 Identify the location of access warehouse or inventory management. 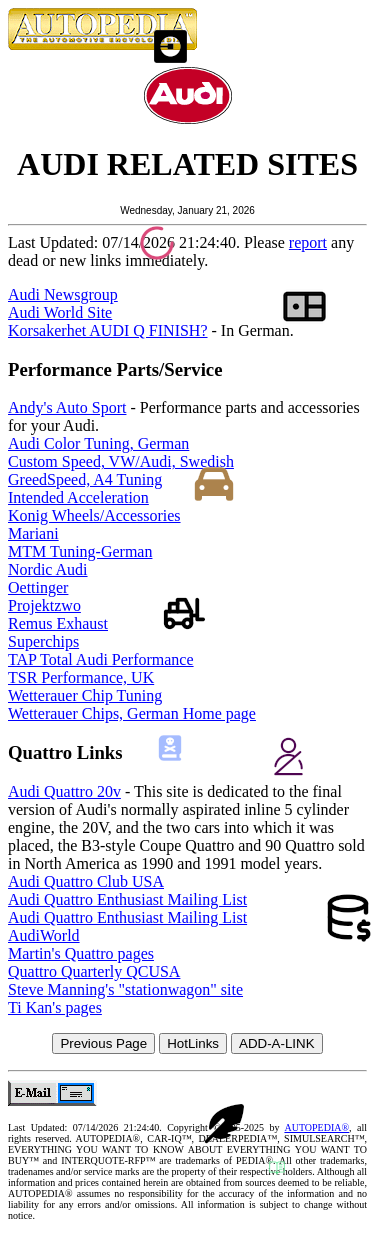
(183, 613).